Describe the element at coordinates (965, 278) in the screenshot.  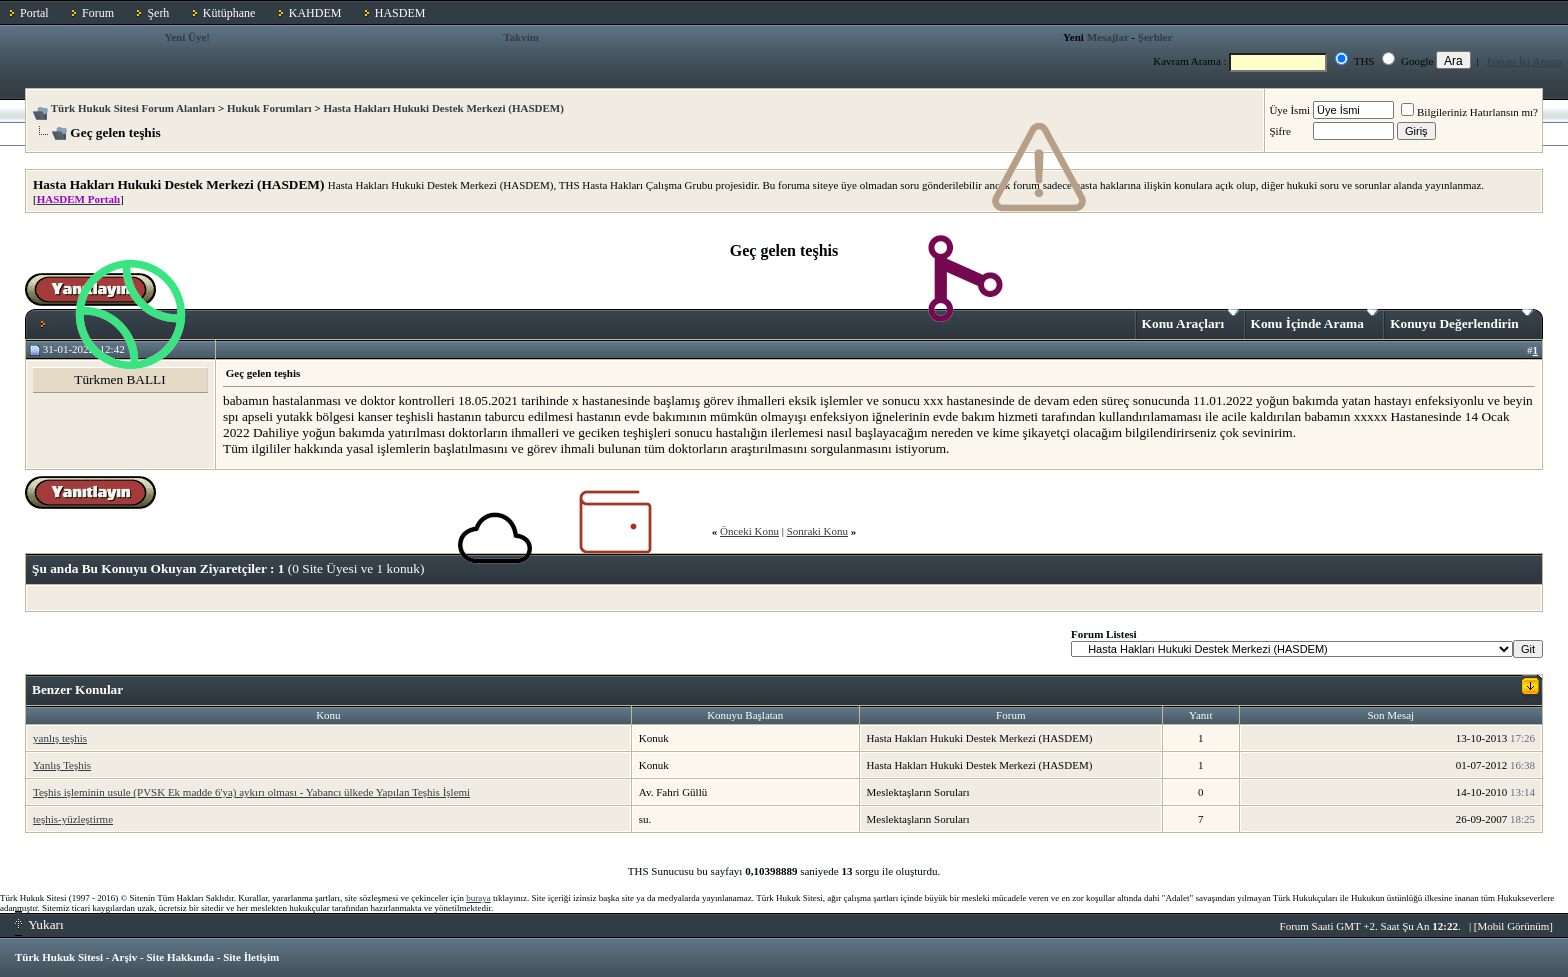
I see `merge branches in version control` at that location.